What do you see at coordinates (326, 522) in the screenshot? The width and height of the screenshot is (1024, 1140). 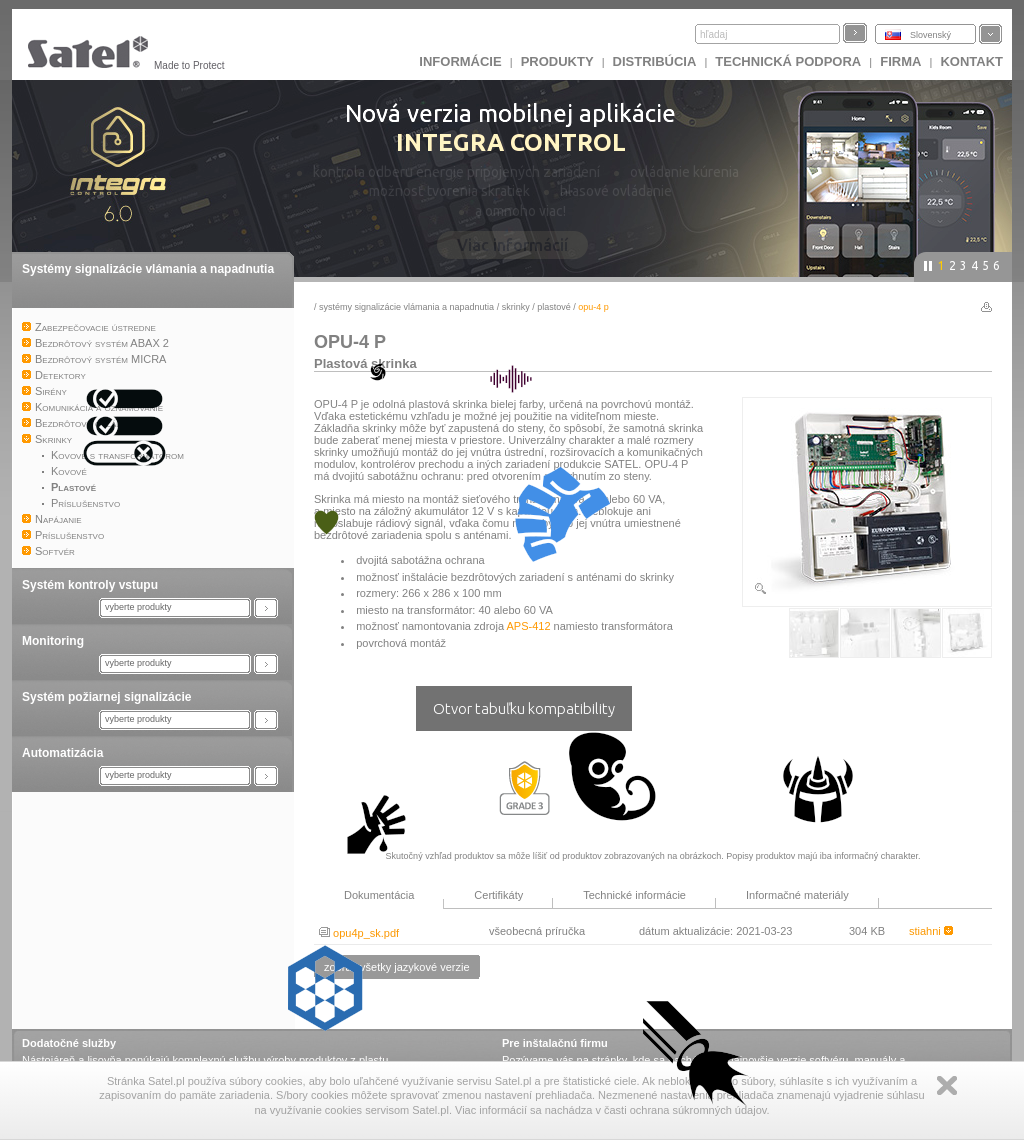 I see `add to favorites` at bounding box center [326, 522].